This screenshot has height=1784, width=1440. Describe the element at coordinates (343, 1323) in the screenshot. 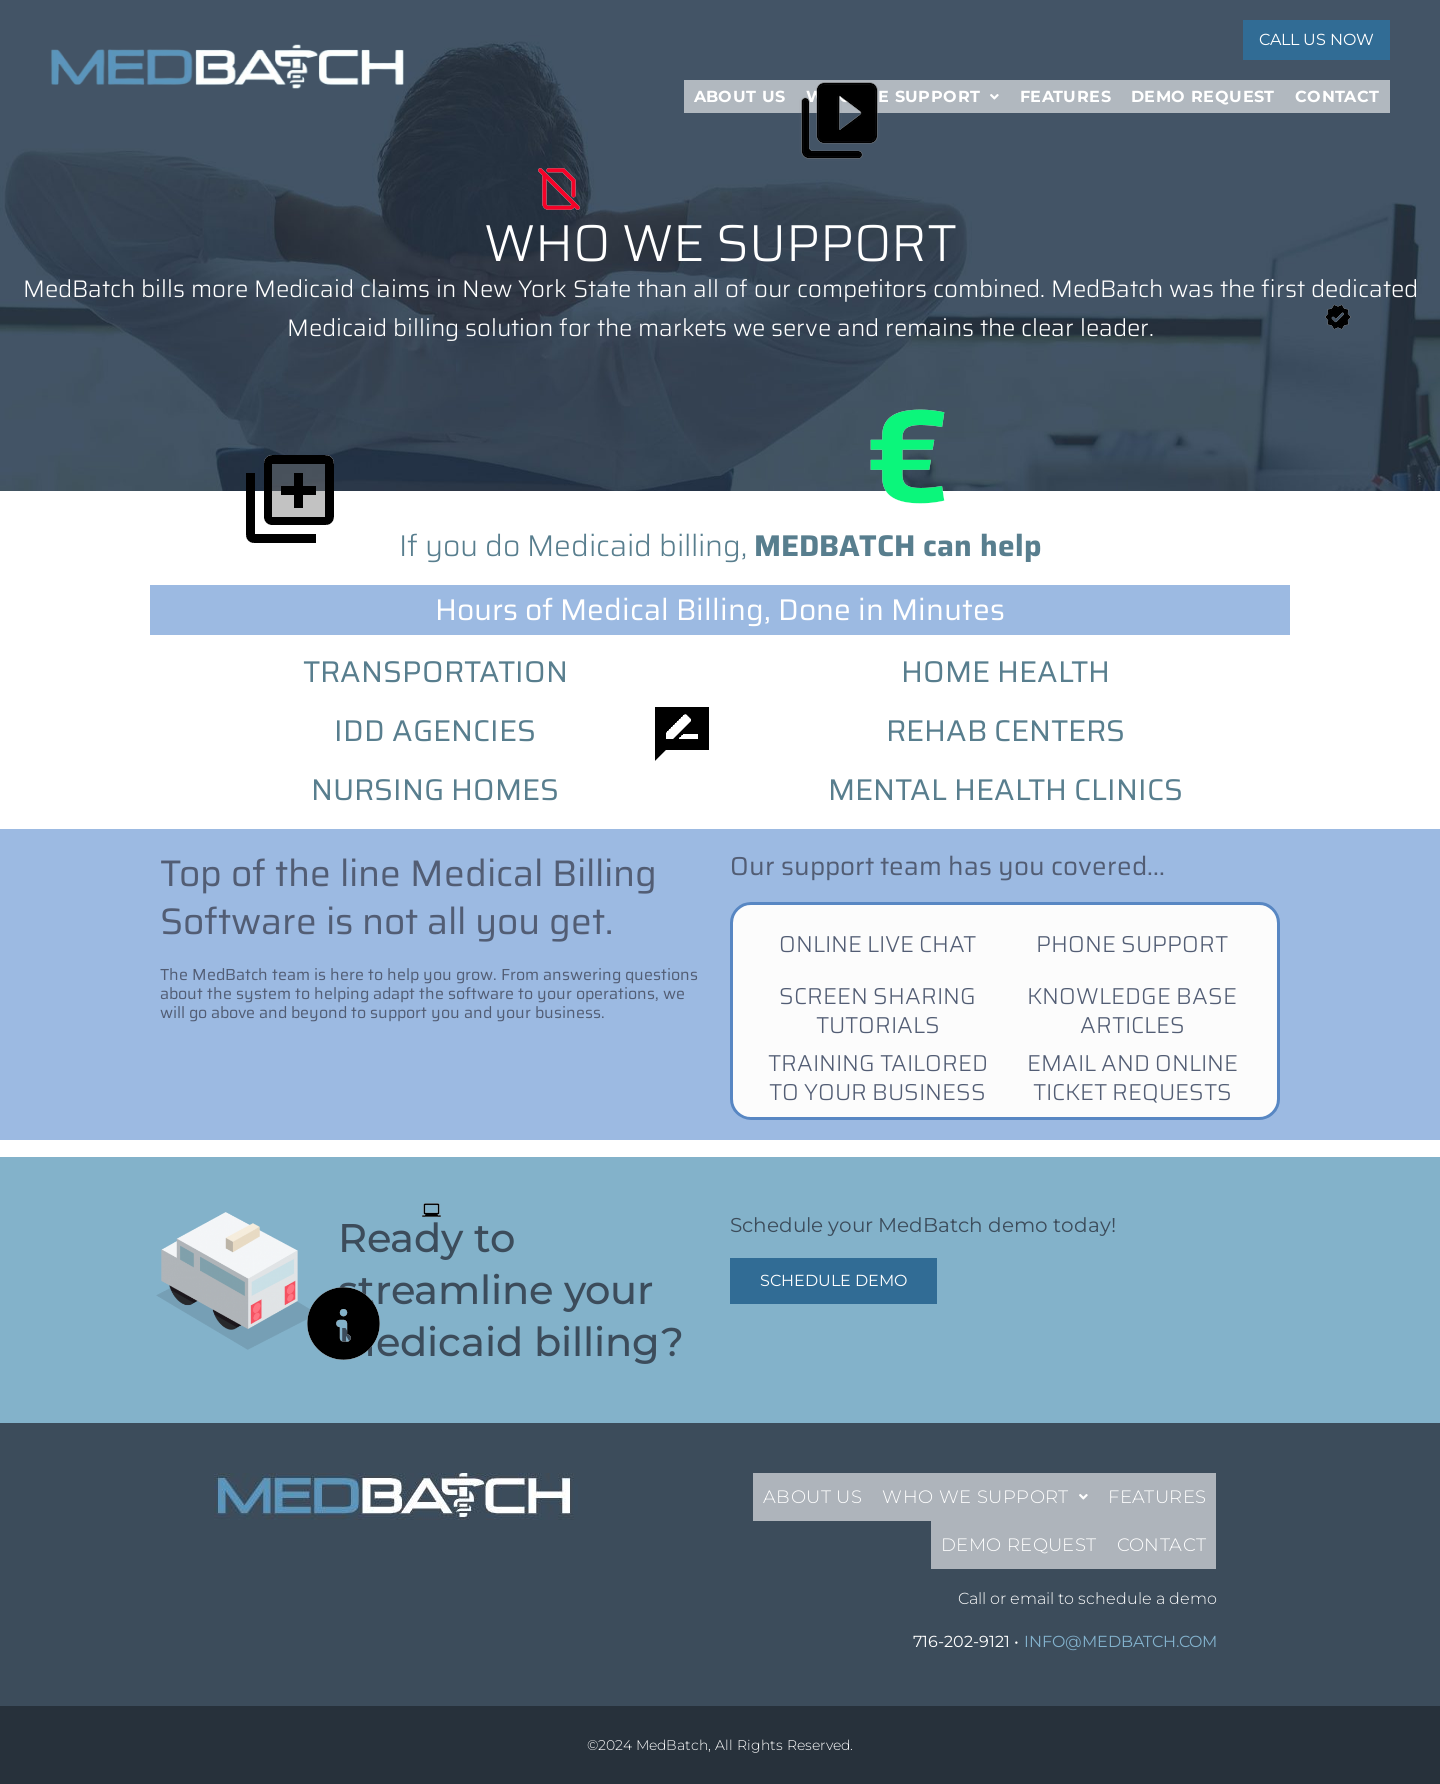

I see `view more information or details` at that location.